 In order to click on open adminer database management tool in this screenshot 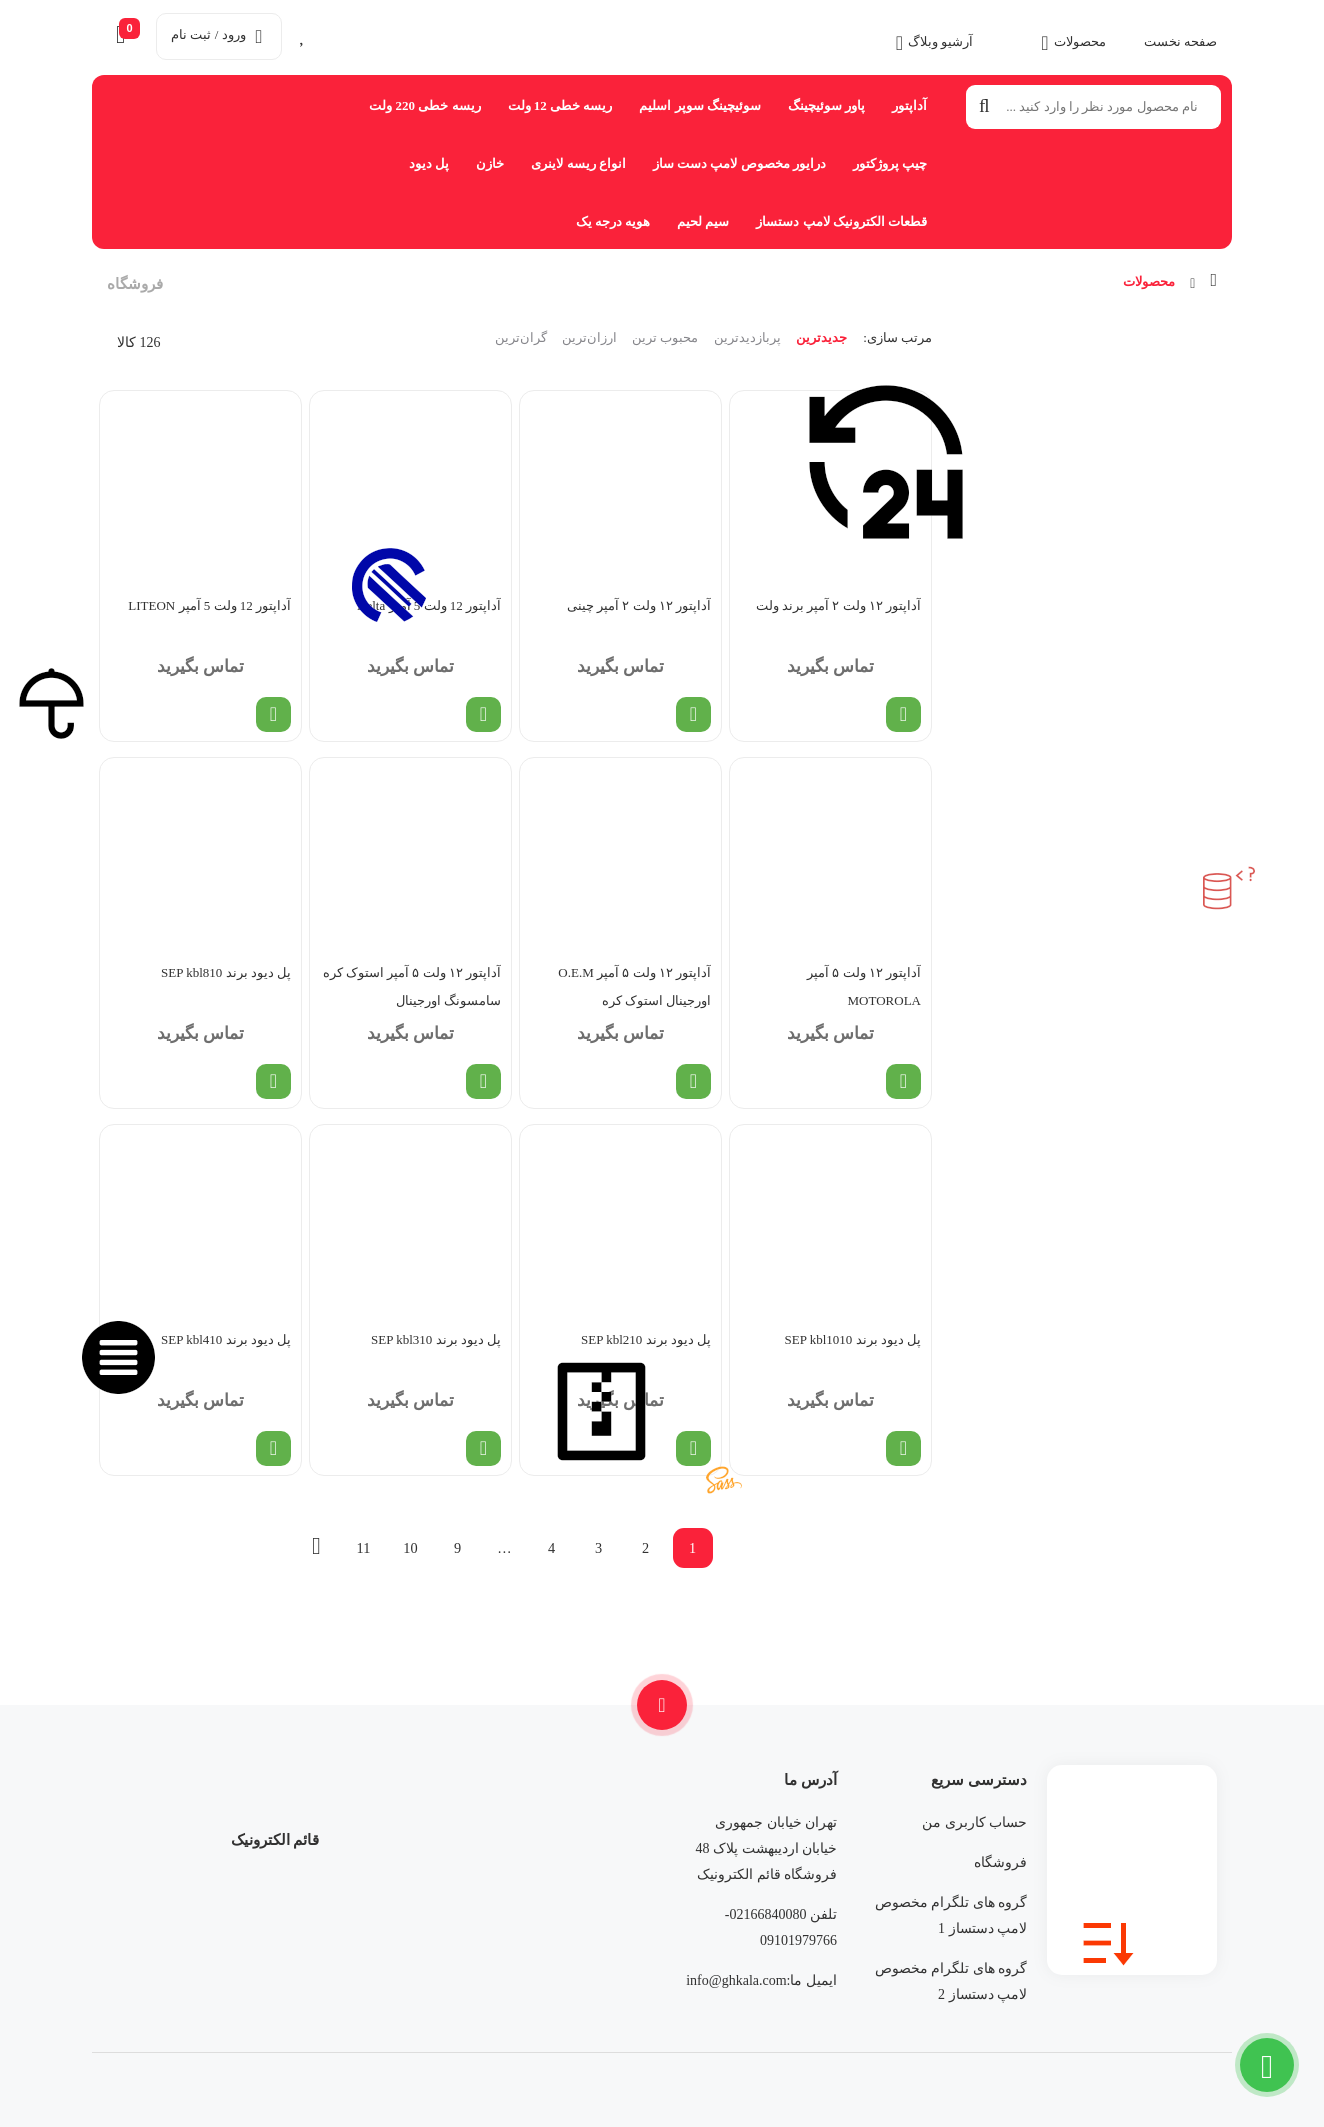, I will do `click(1229, 888)`.